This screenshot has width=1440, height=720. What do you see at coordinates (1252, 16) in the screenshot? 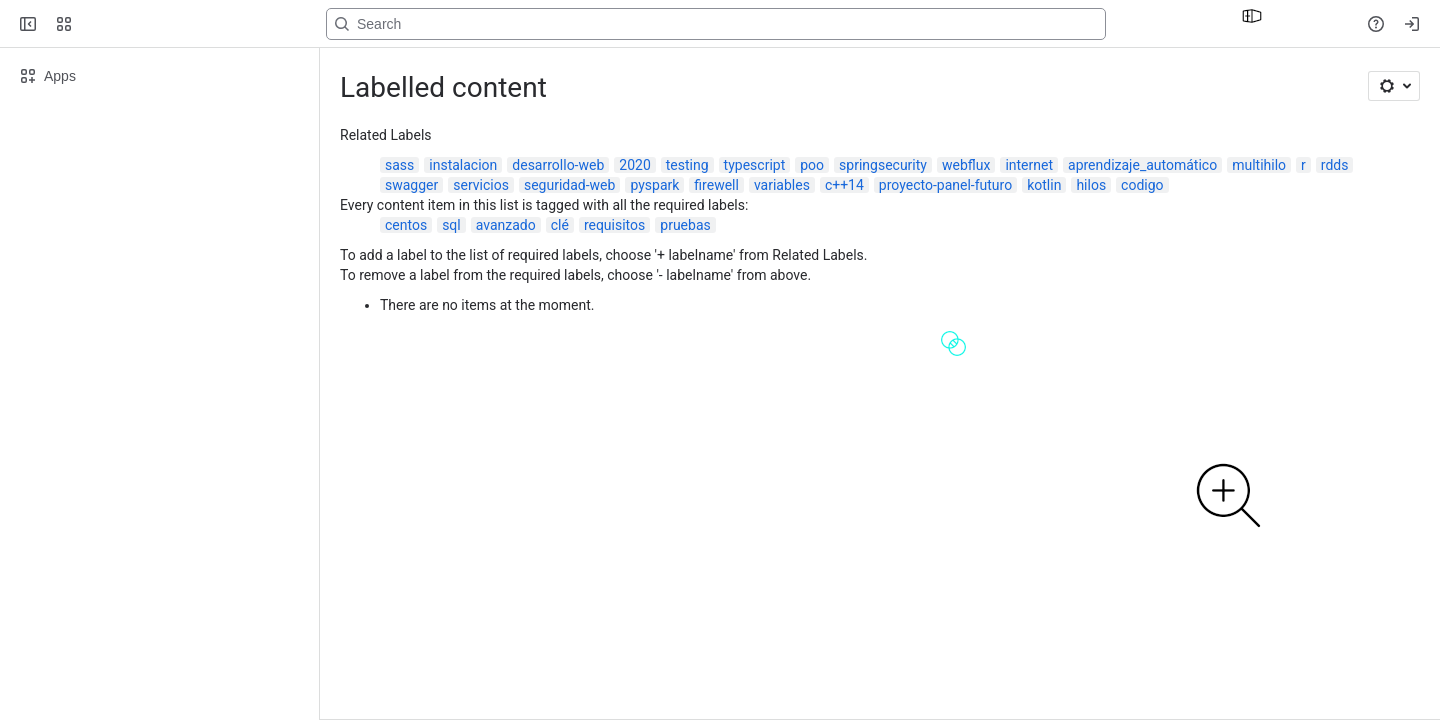
I see `view shipping or freight details` at bounding box center [1252, 16].